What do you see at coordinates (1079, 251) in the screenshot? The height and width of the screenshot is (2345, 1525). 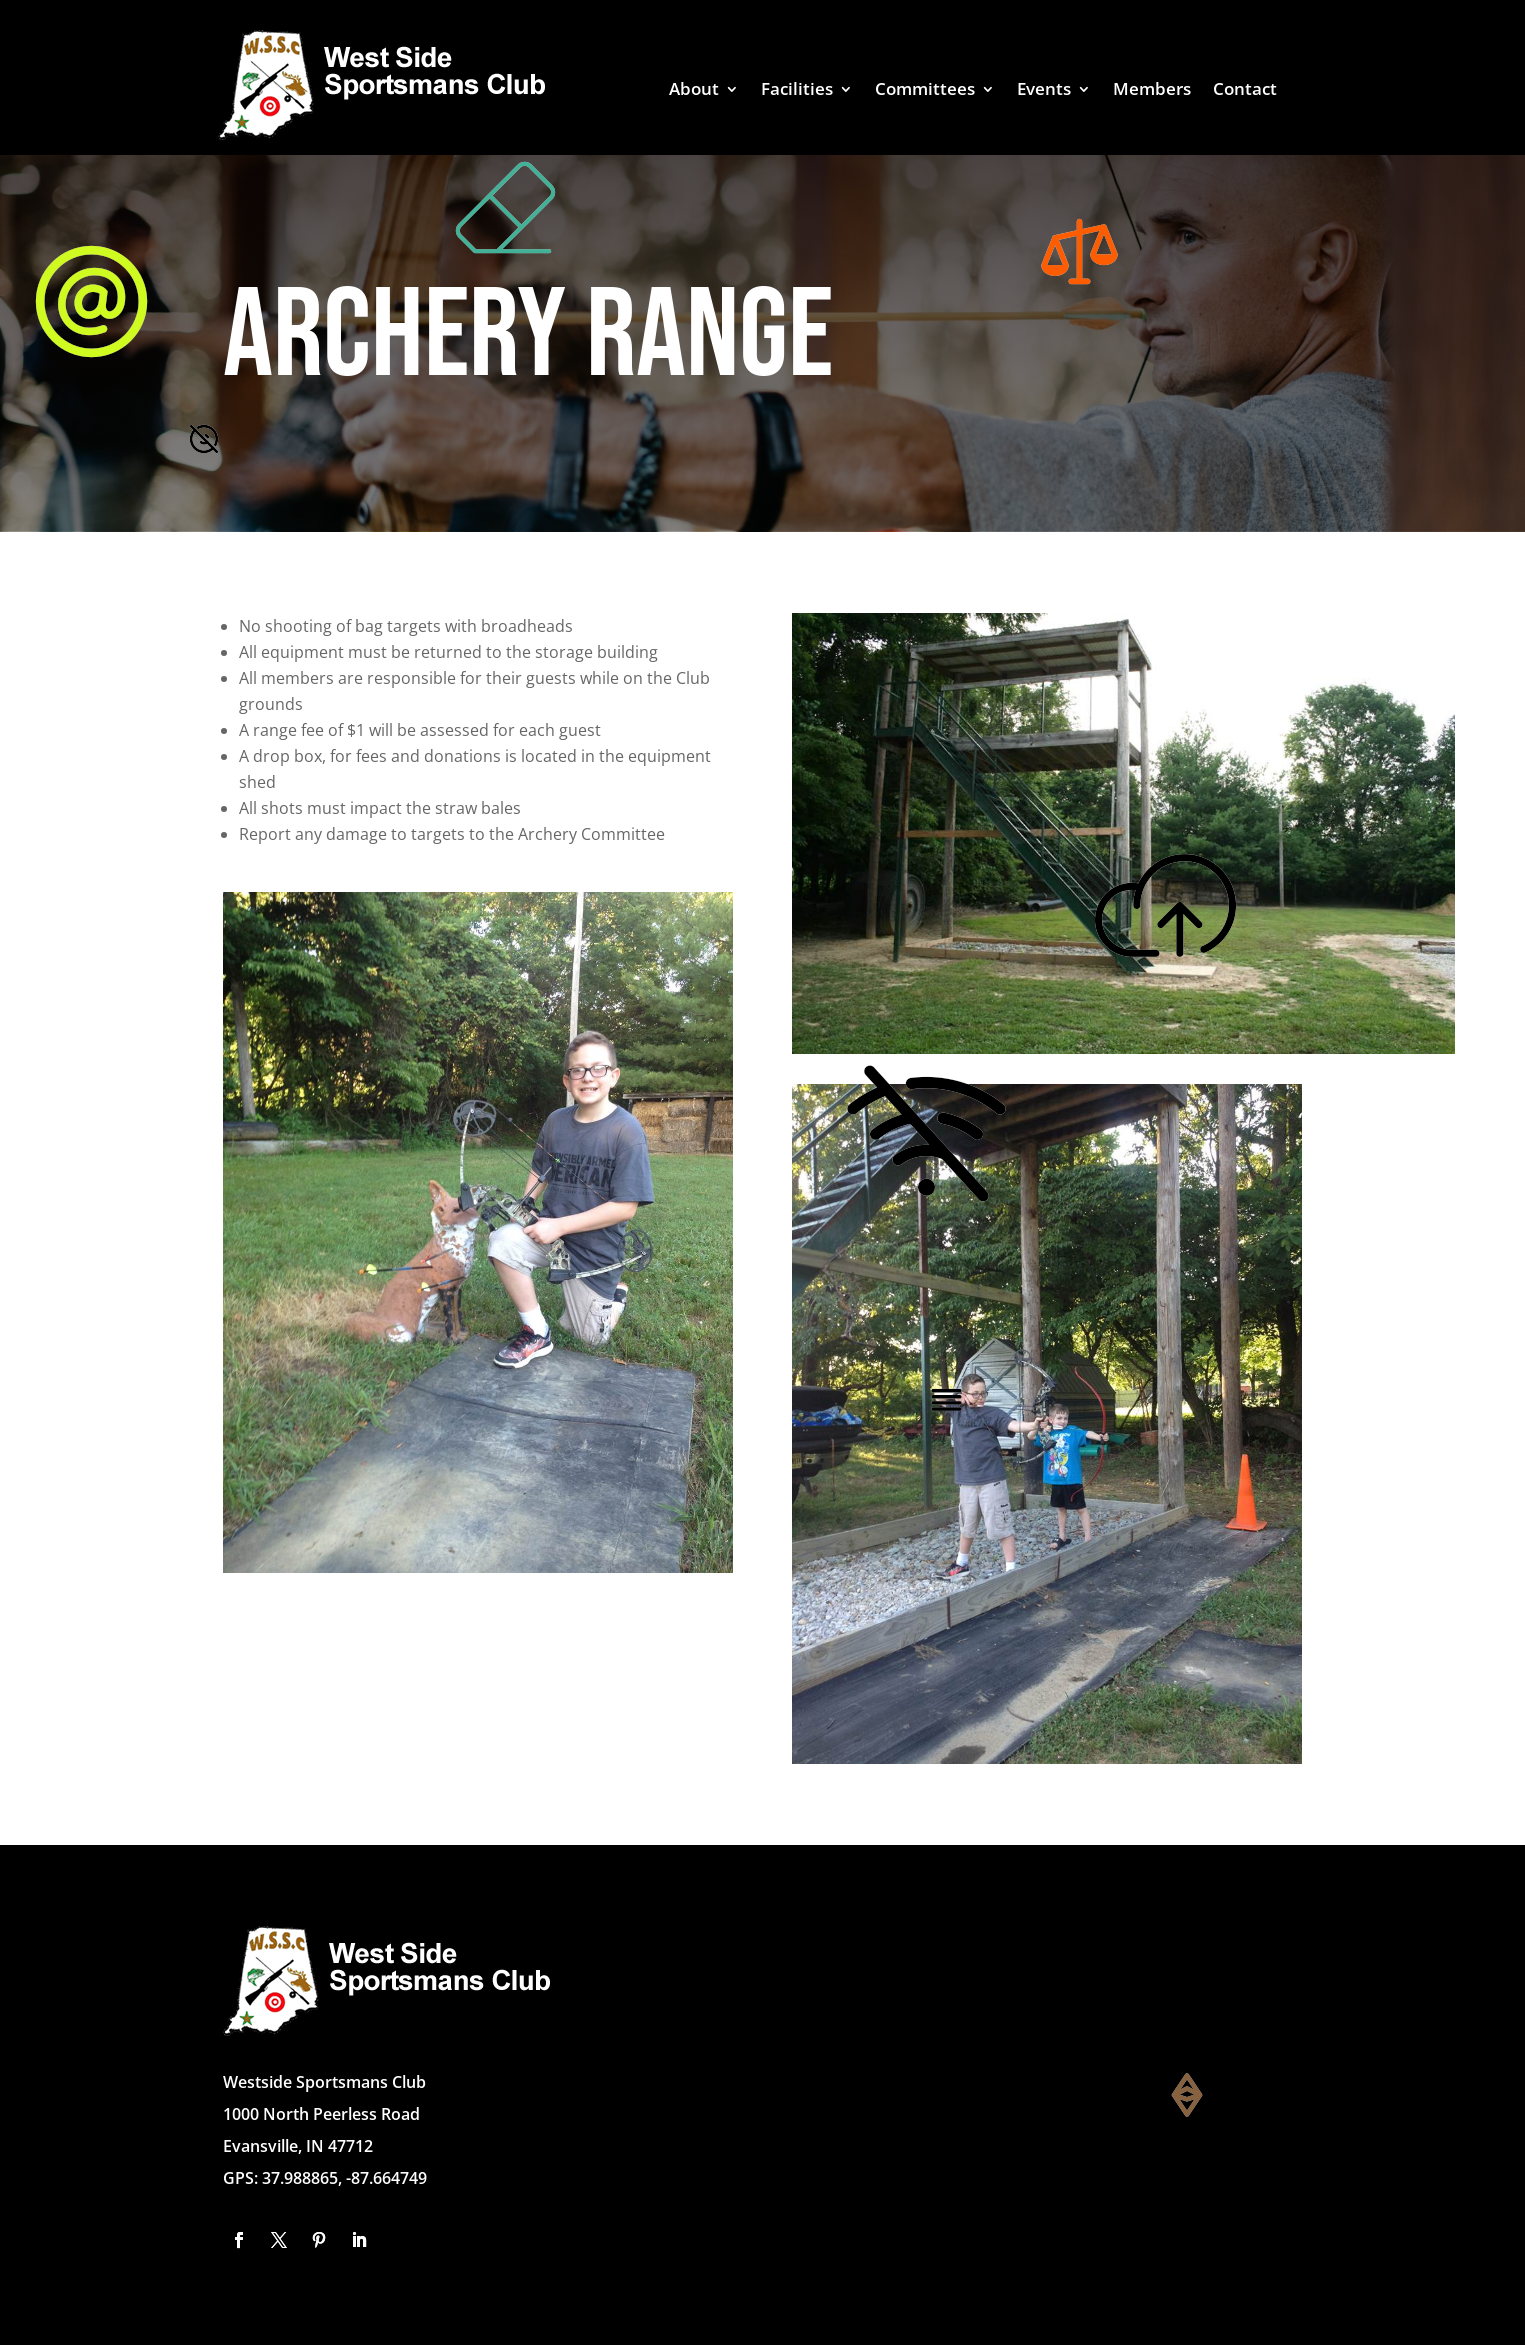 I see `compare items or options` at bounding box center [1079, 251].